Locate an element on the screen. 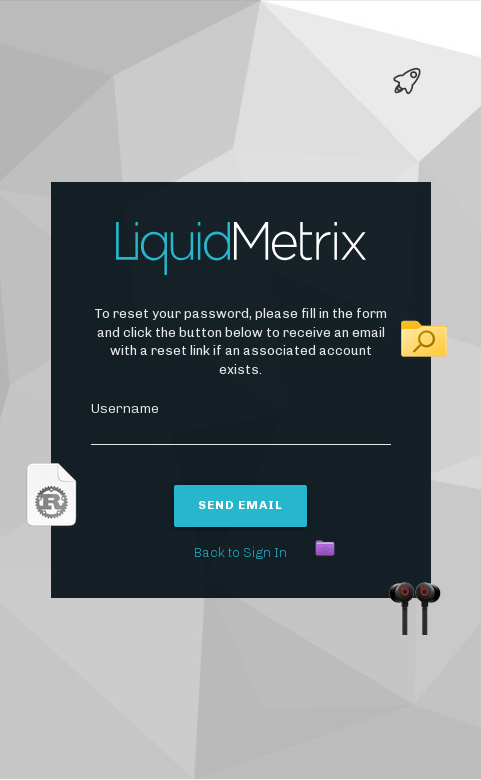 This screenshot has height=780, width=481. launch applications or open app drawer is located at coordinates (407, 81).